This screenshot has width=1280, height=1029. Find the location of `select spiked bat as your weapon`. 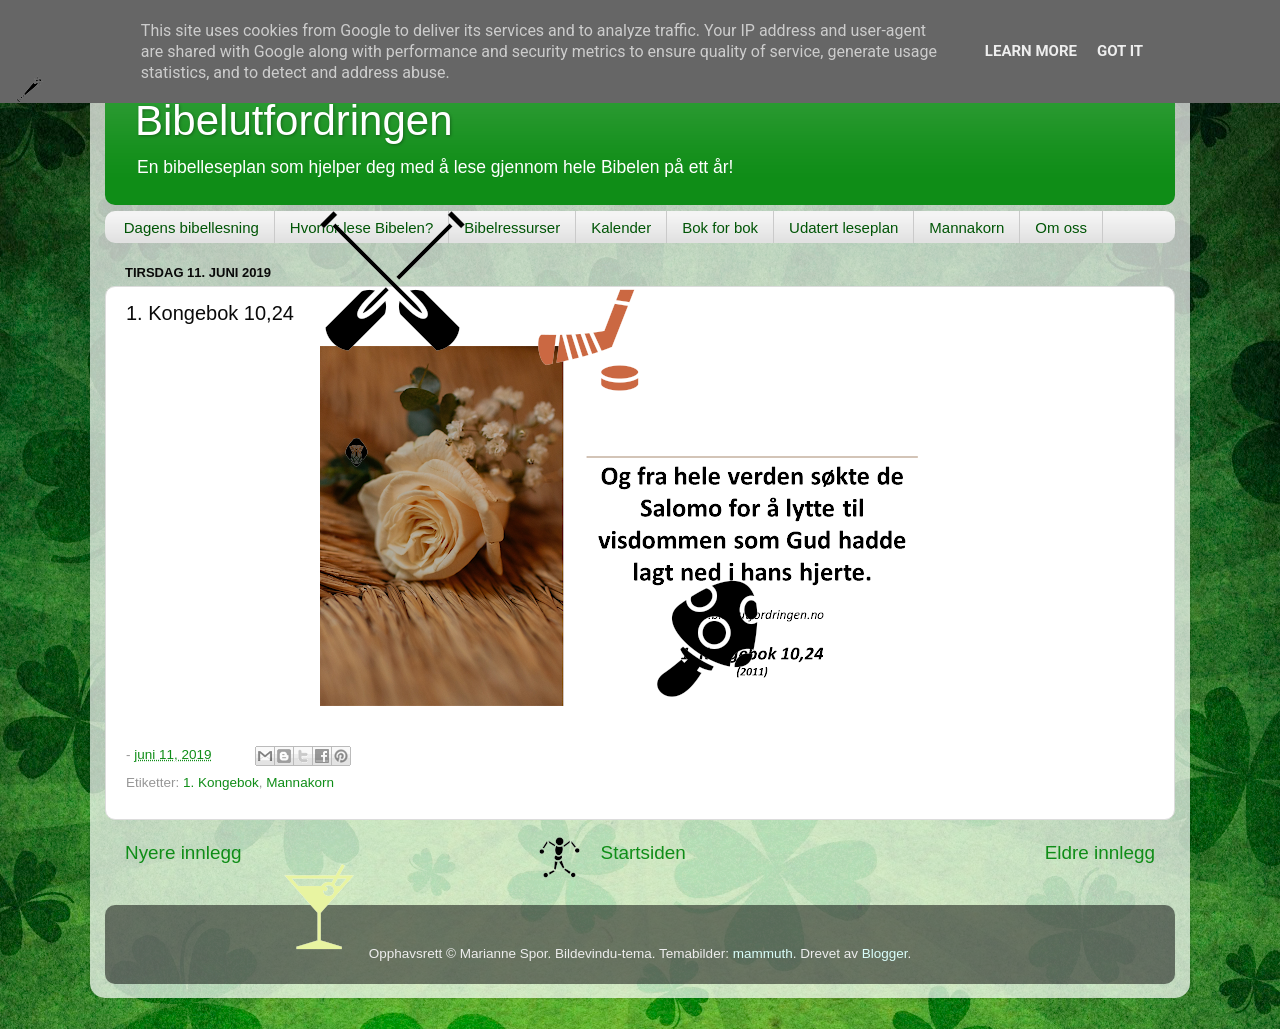

select spiked bat as your weapon is located at coordinates (30, 89).